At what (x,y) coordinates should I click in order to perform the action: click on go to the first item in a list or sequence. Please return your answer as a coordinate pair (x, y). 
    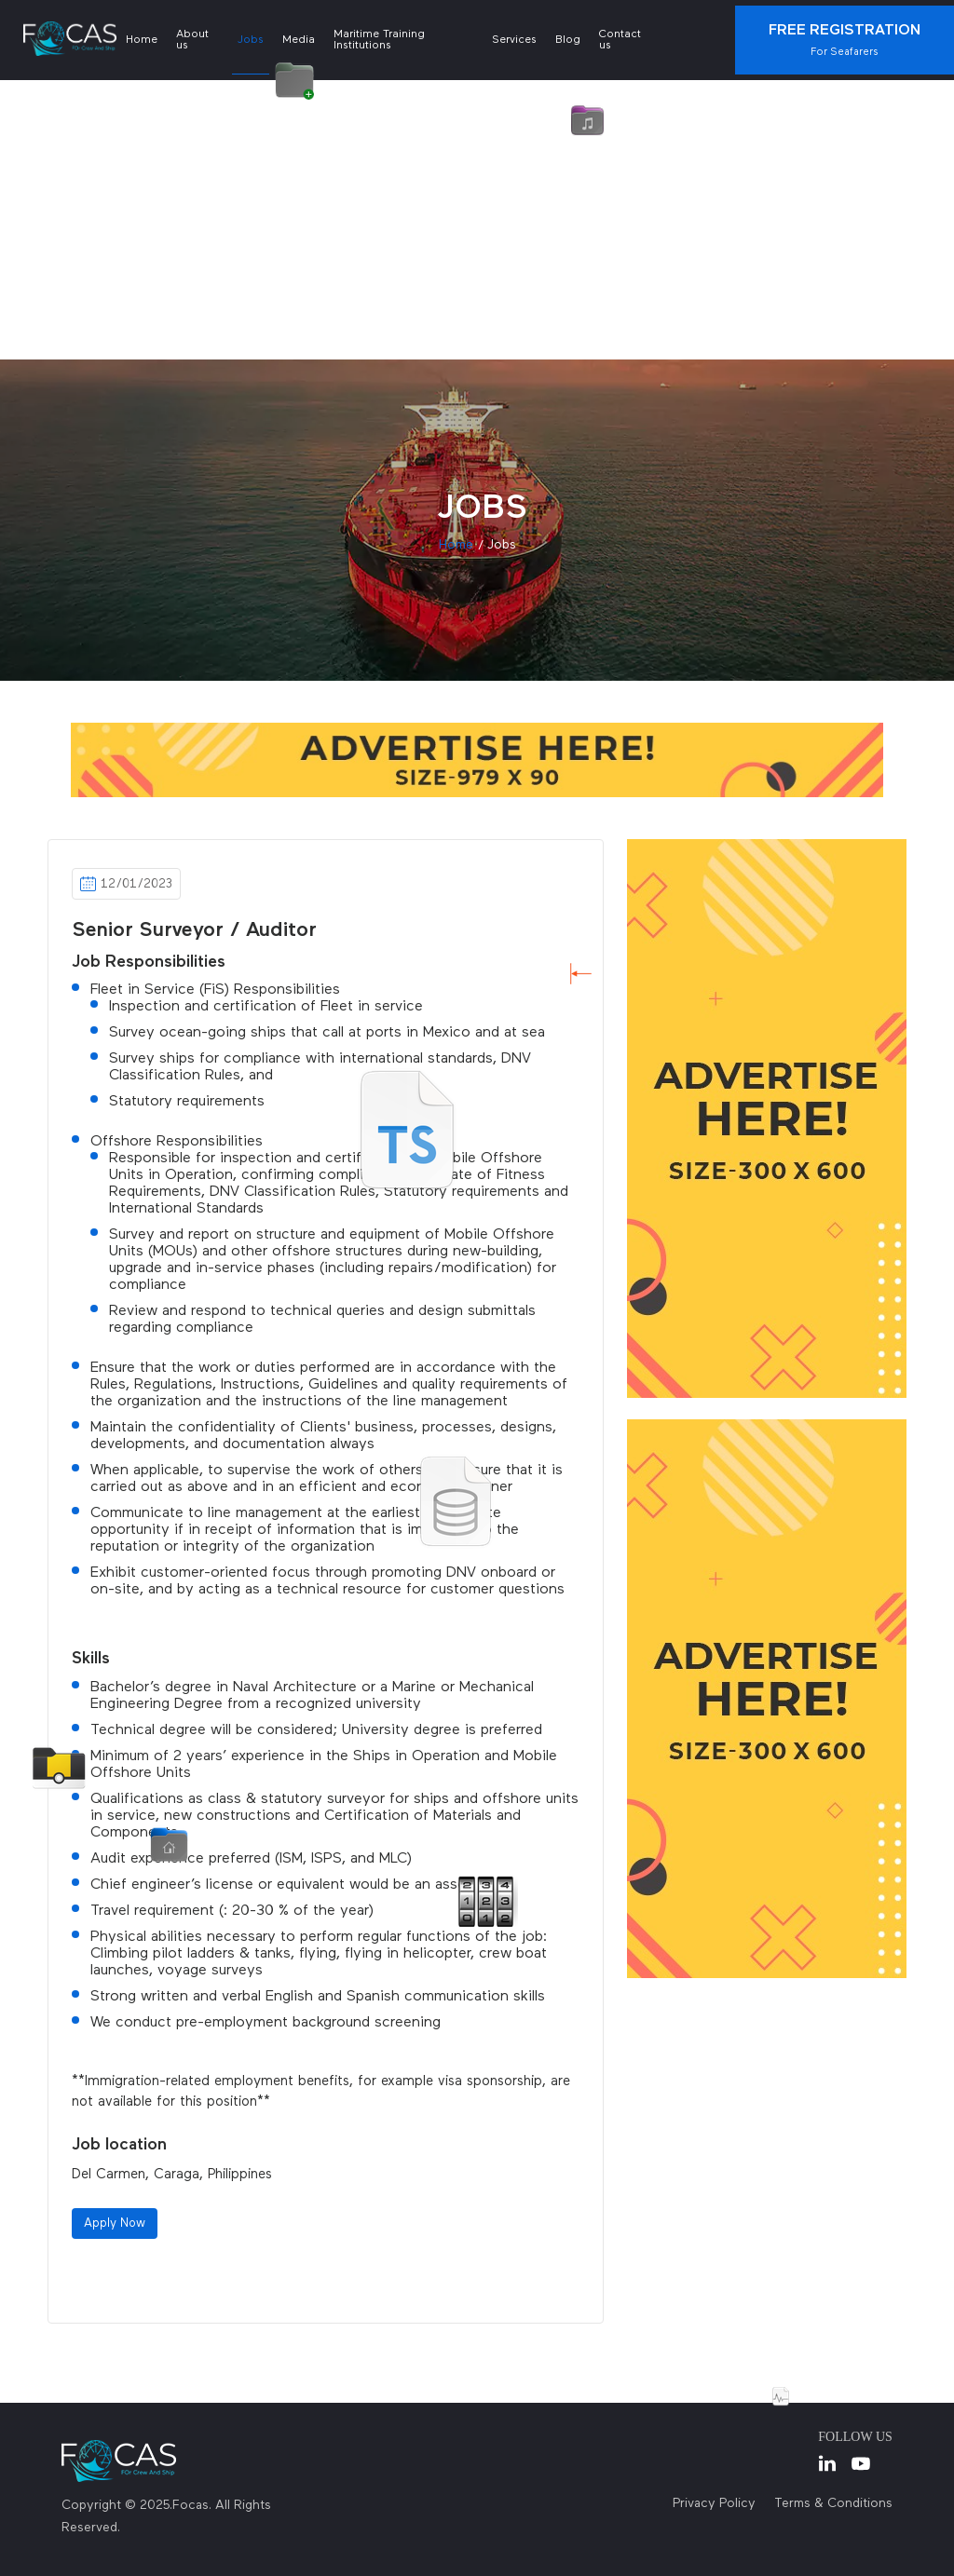
    Looking at the image, I should click on (580, 973).